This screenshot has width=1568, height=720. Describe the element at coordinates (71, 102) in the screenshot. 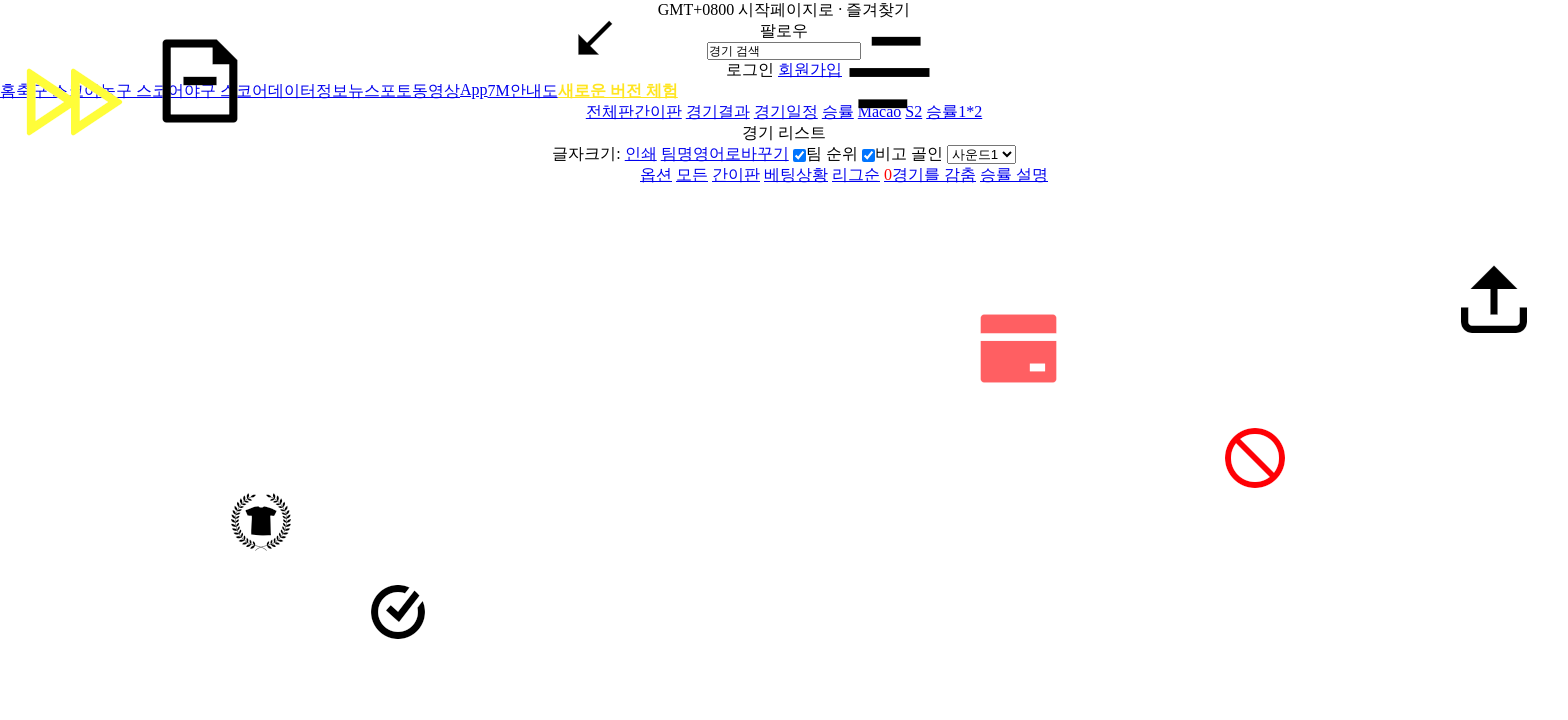

I see `fast forward or skip ahead in media playback` at that location.